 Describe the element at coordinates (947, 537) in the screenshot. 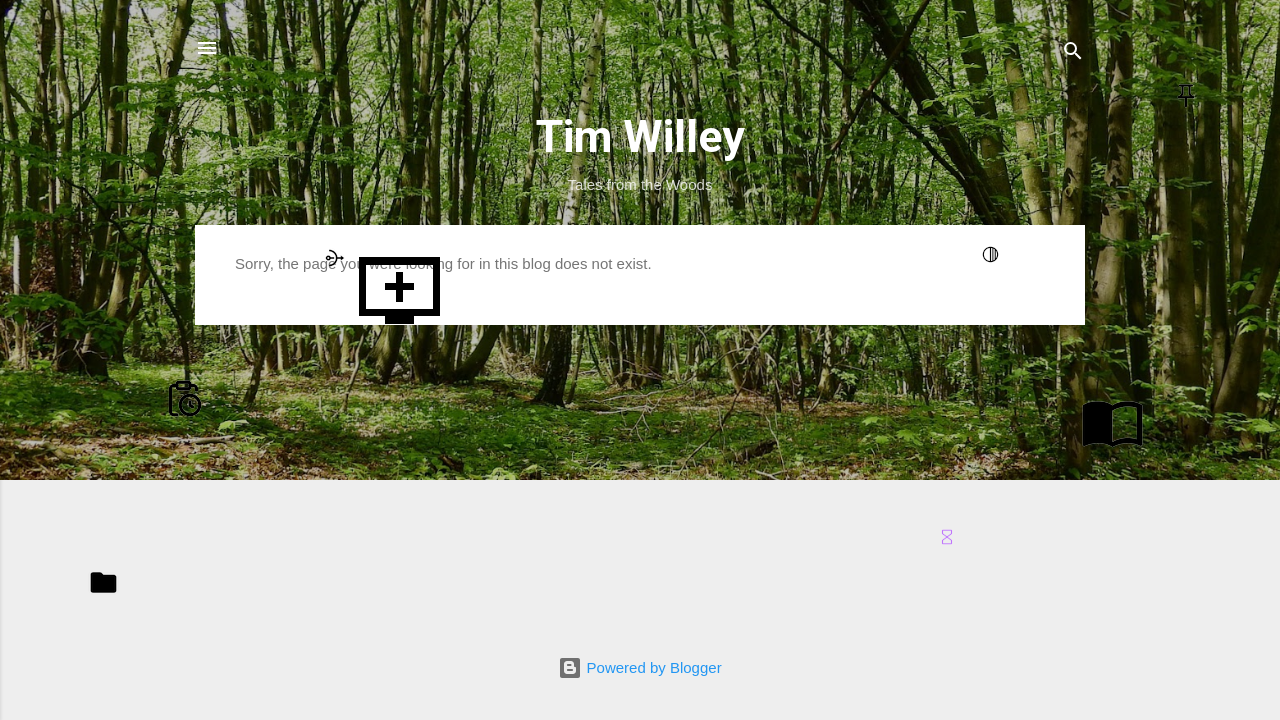

I see `indicates loading or processing in progress` at that location.